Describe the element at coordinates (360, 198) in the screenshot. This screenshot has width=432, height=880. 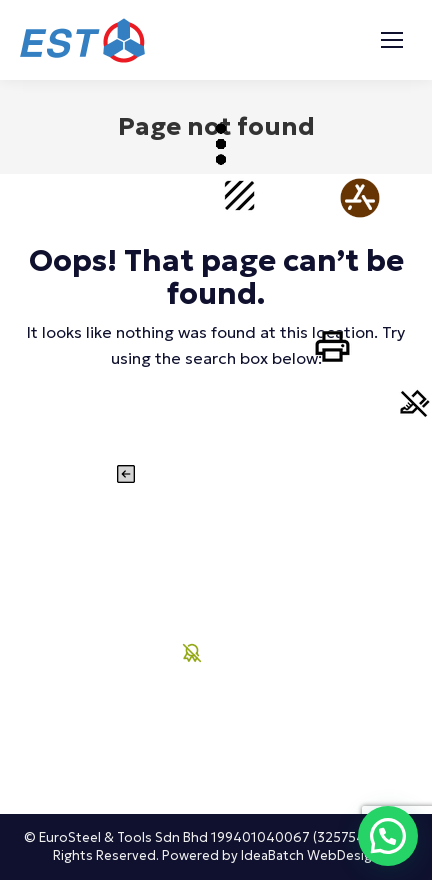
I see `open the app store` at that location.